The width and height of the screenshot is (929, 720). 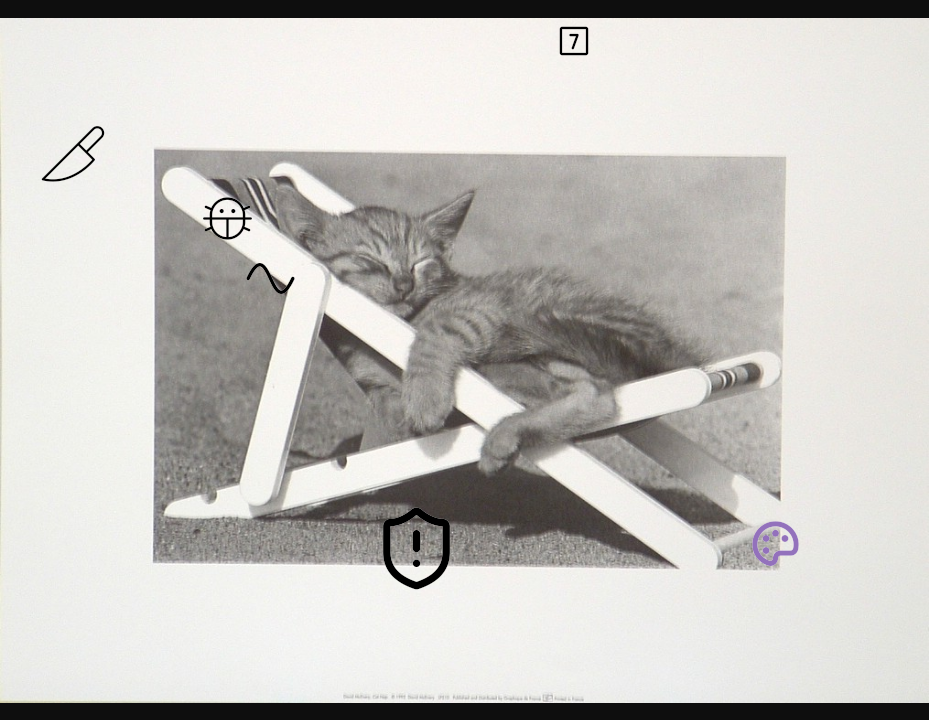 I want to click on report a bug or issue, so click(x=227, y=218).